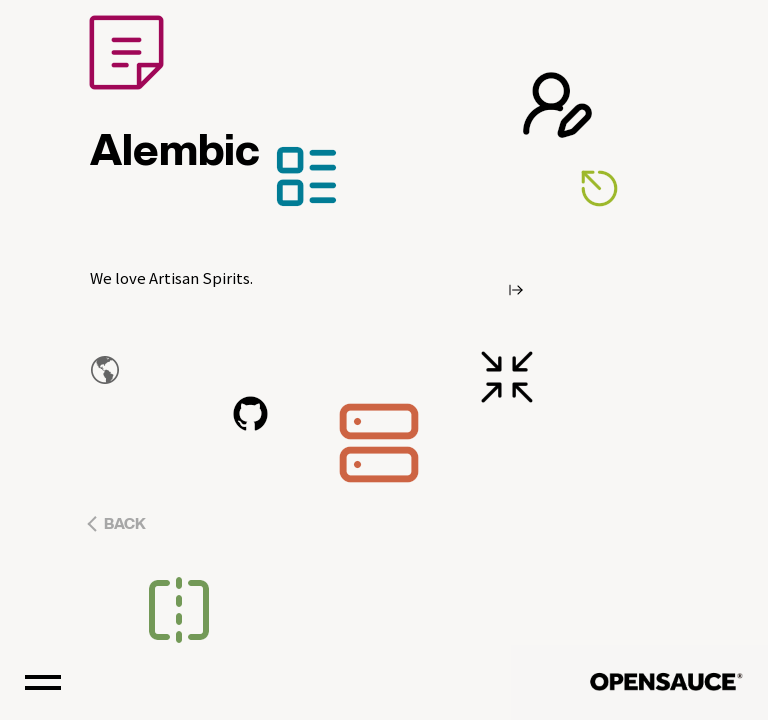 The width and height of the screenshot is (768, 720). Describe the element at coordinates (557, 103) in the screenshot. I see `edit your profile` at that location.